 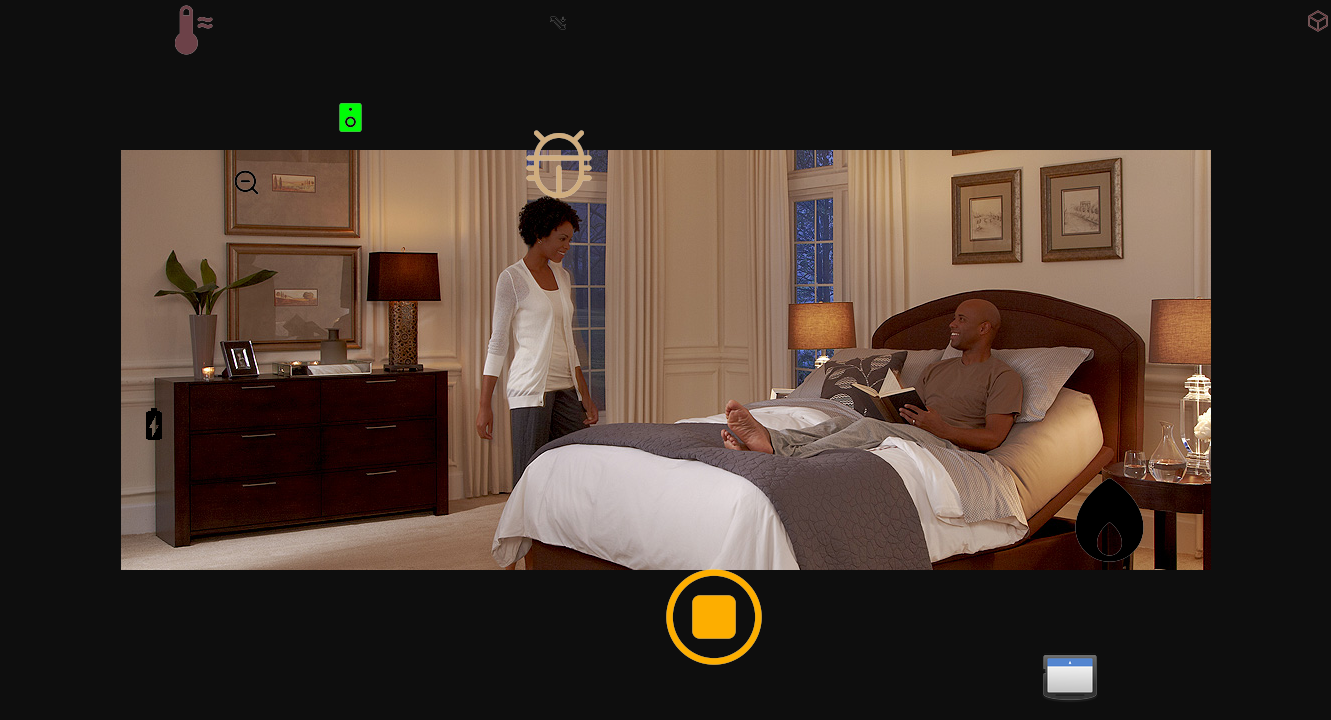 I want to click on indicates battery is fully charged while connected to power, so click(x=154, y=424).